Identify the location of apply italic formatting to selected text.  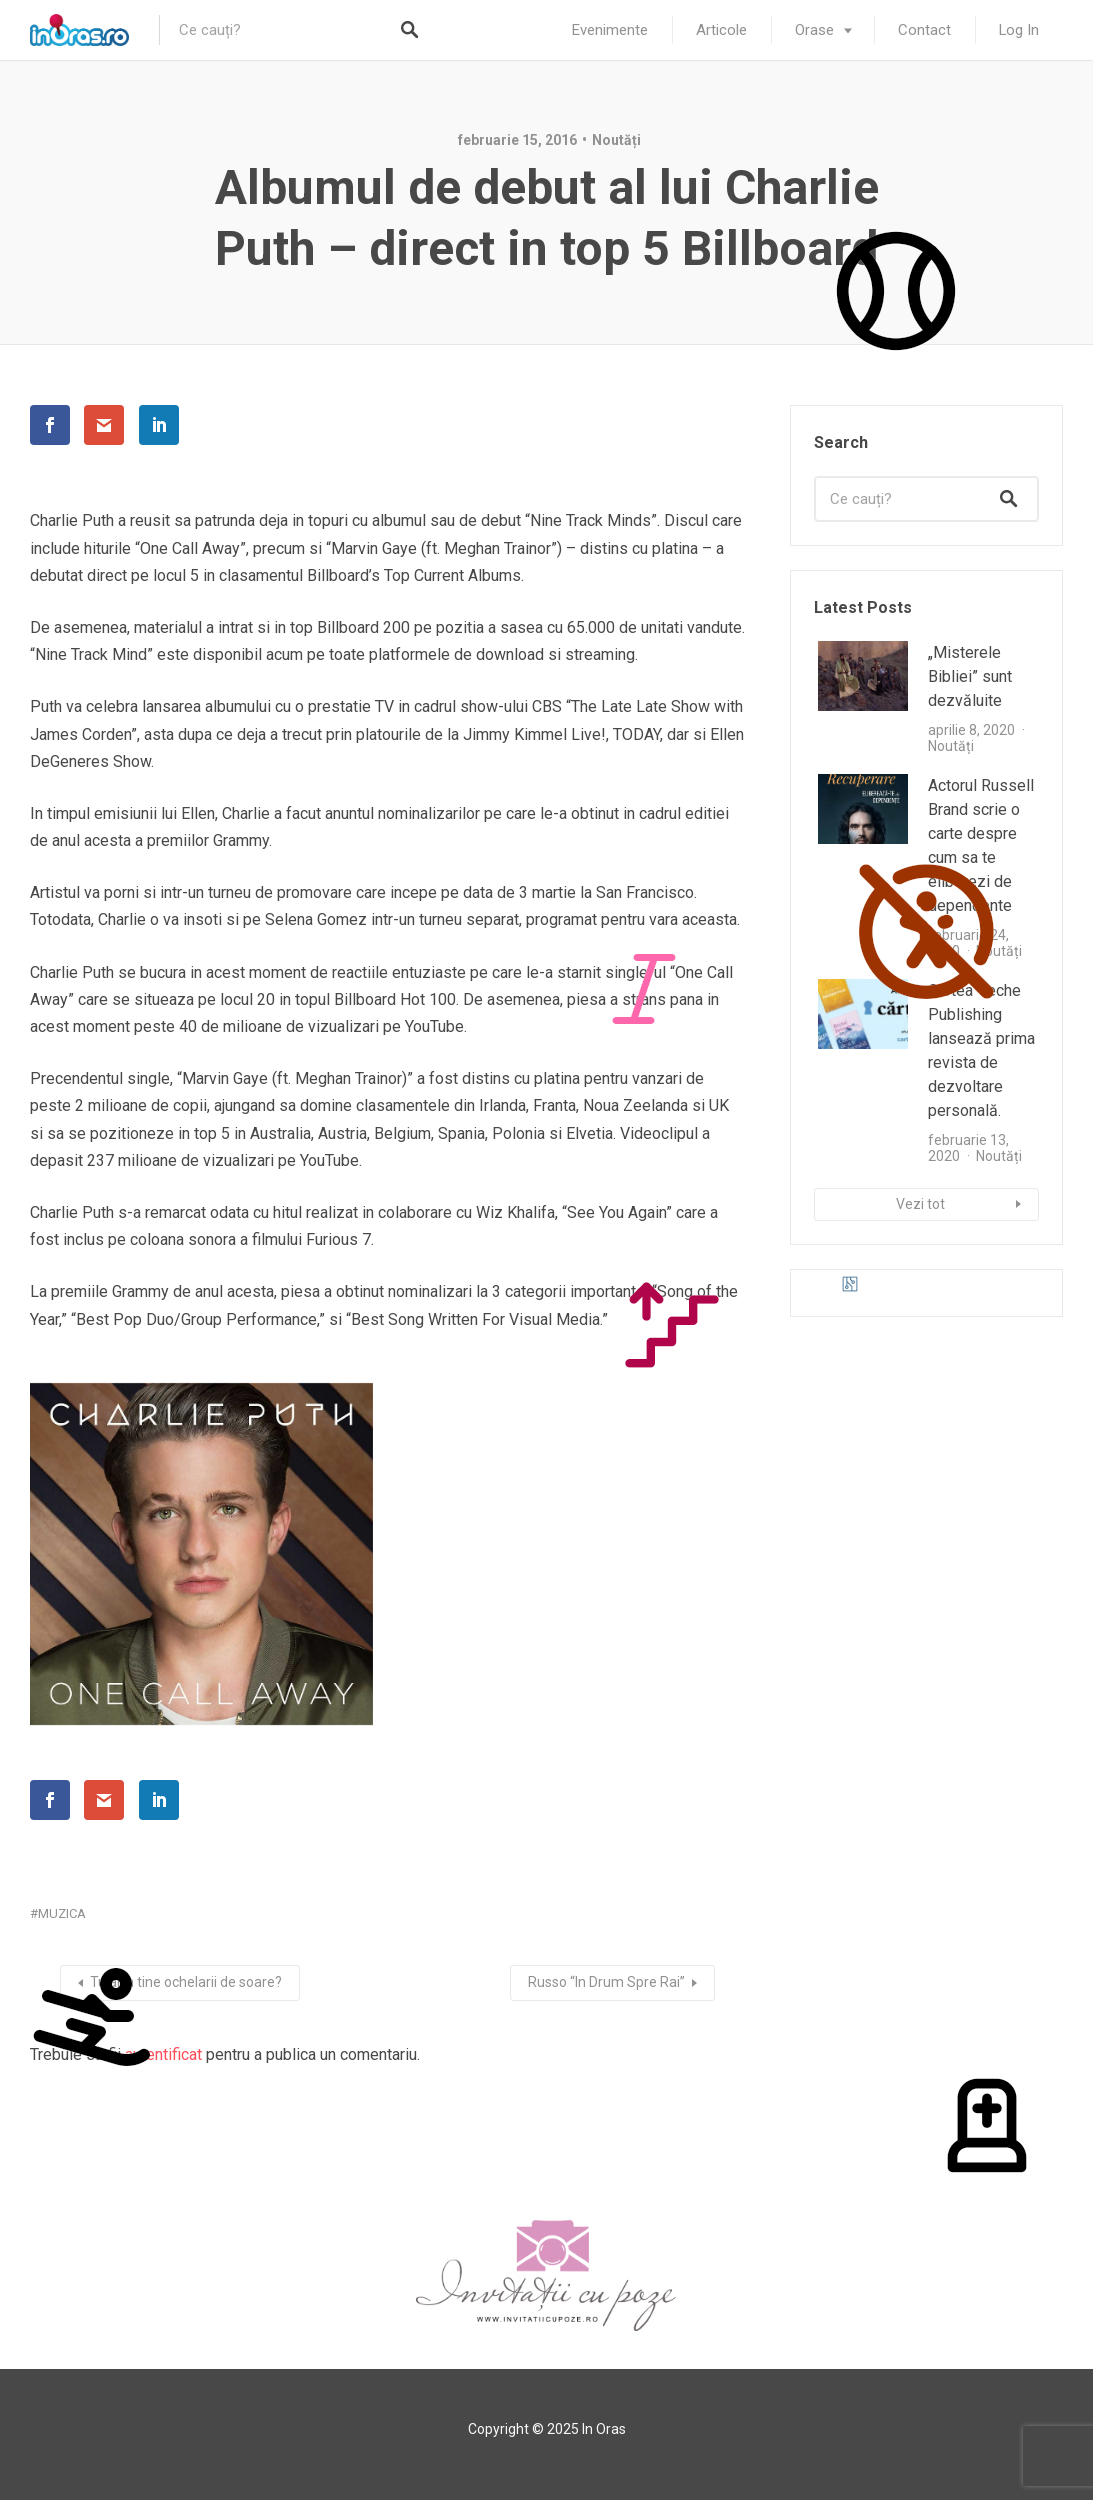
(644, 989).